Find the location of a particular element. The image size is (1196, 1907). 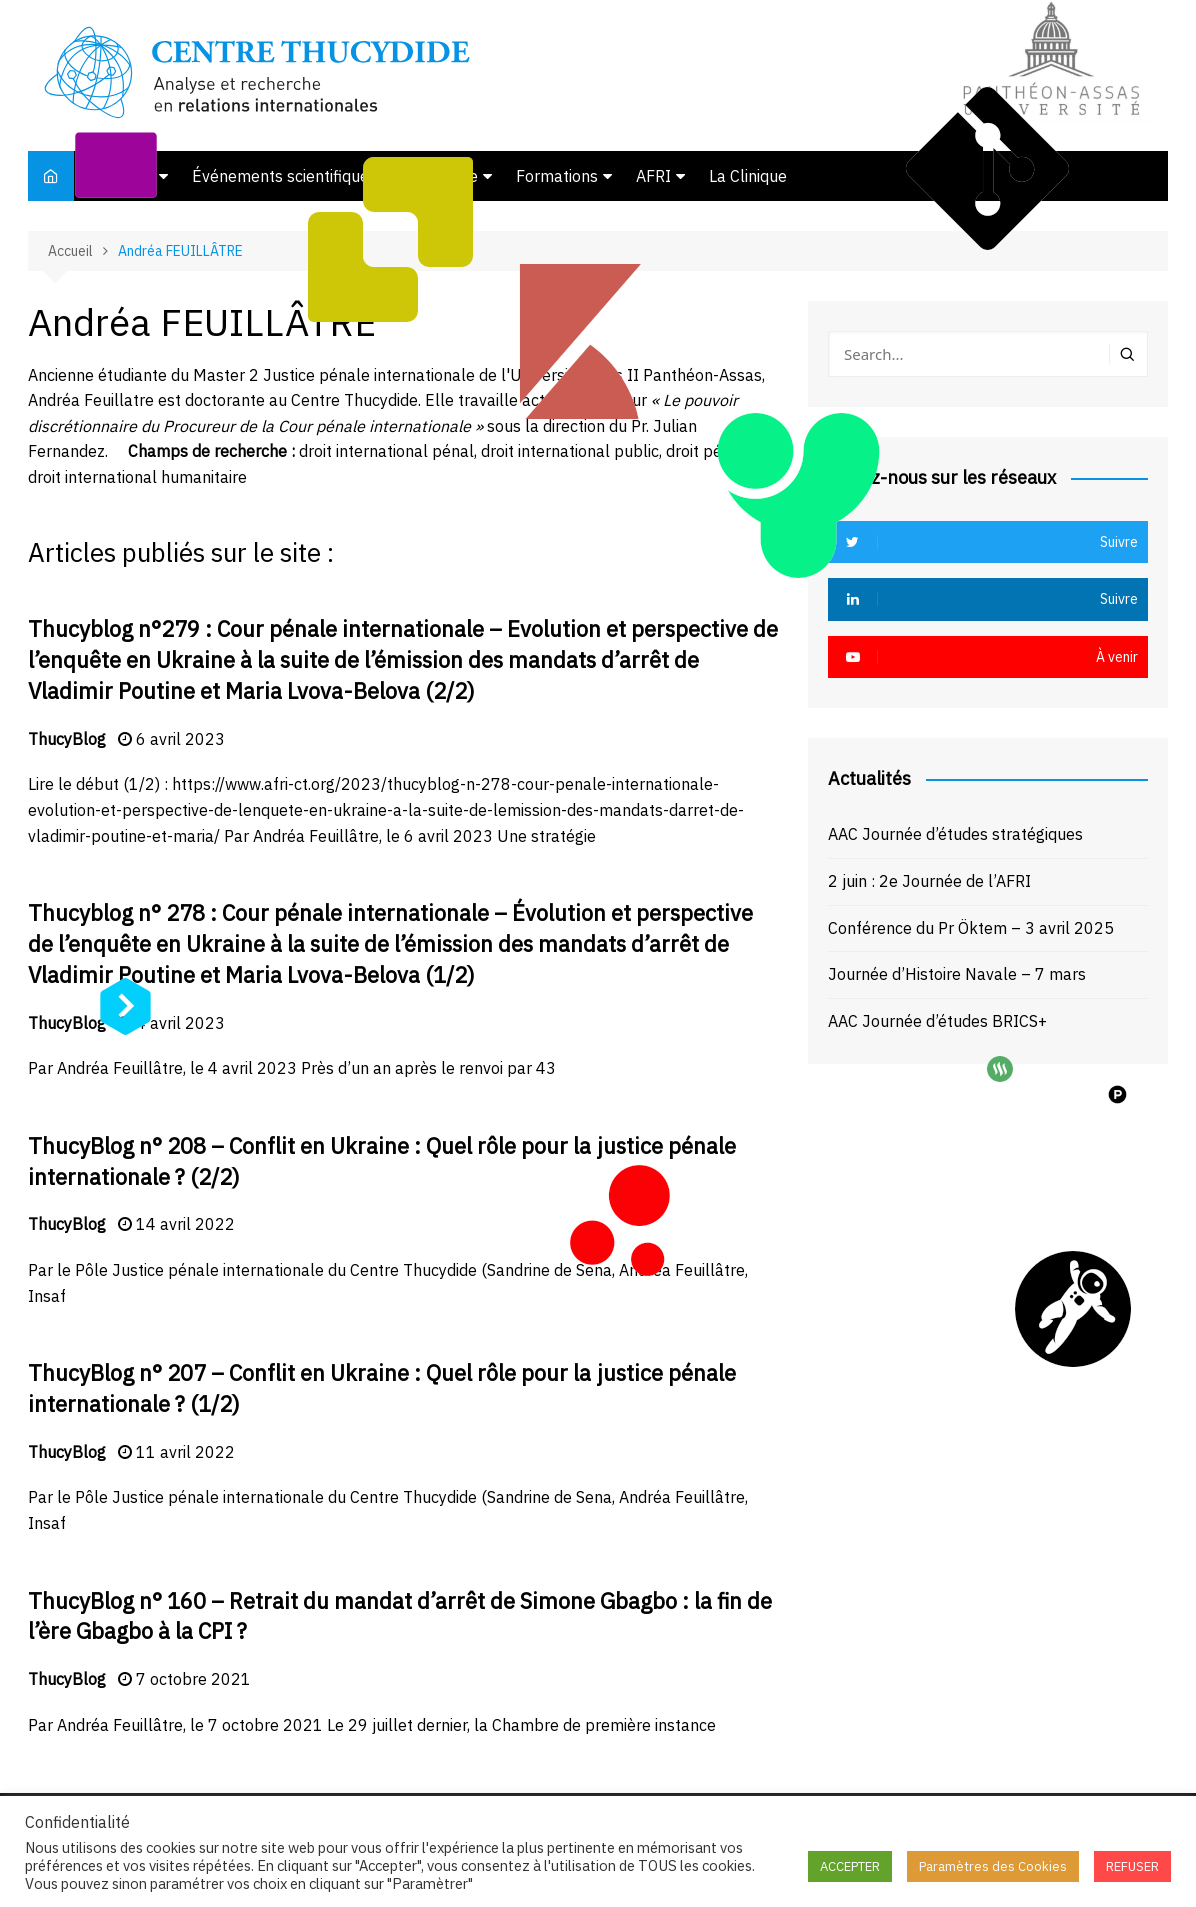

view bubble chart data visualization is located at coordinates (625, 1220).